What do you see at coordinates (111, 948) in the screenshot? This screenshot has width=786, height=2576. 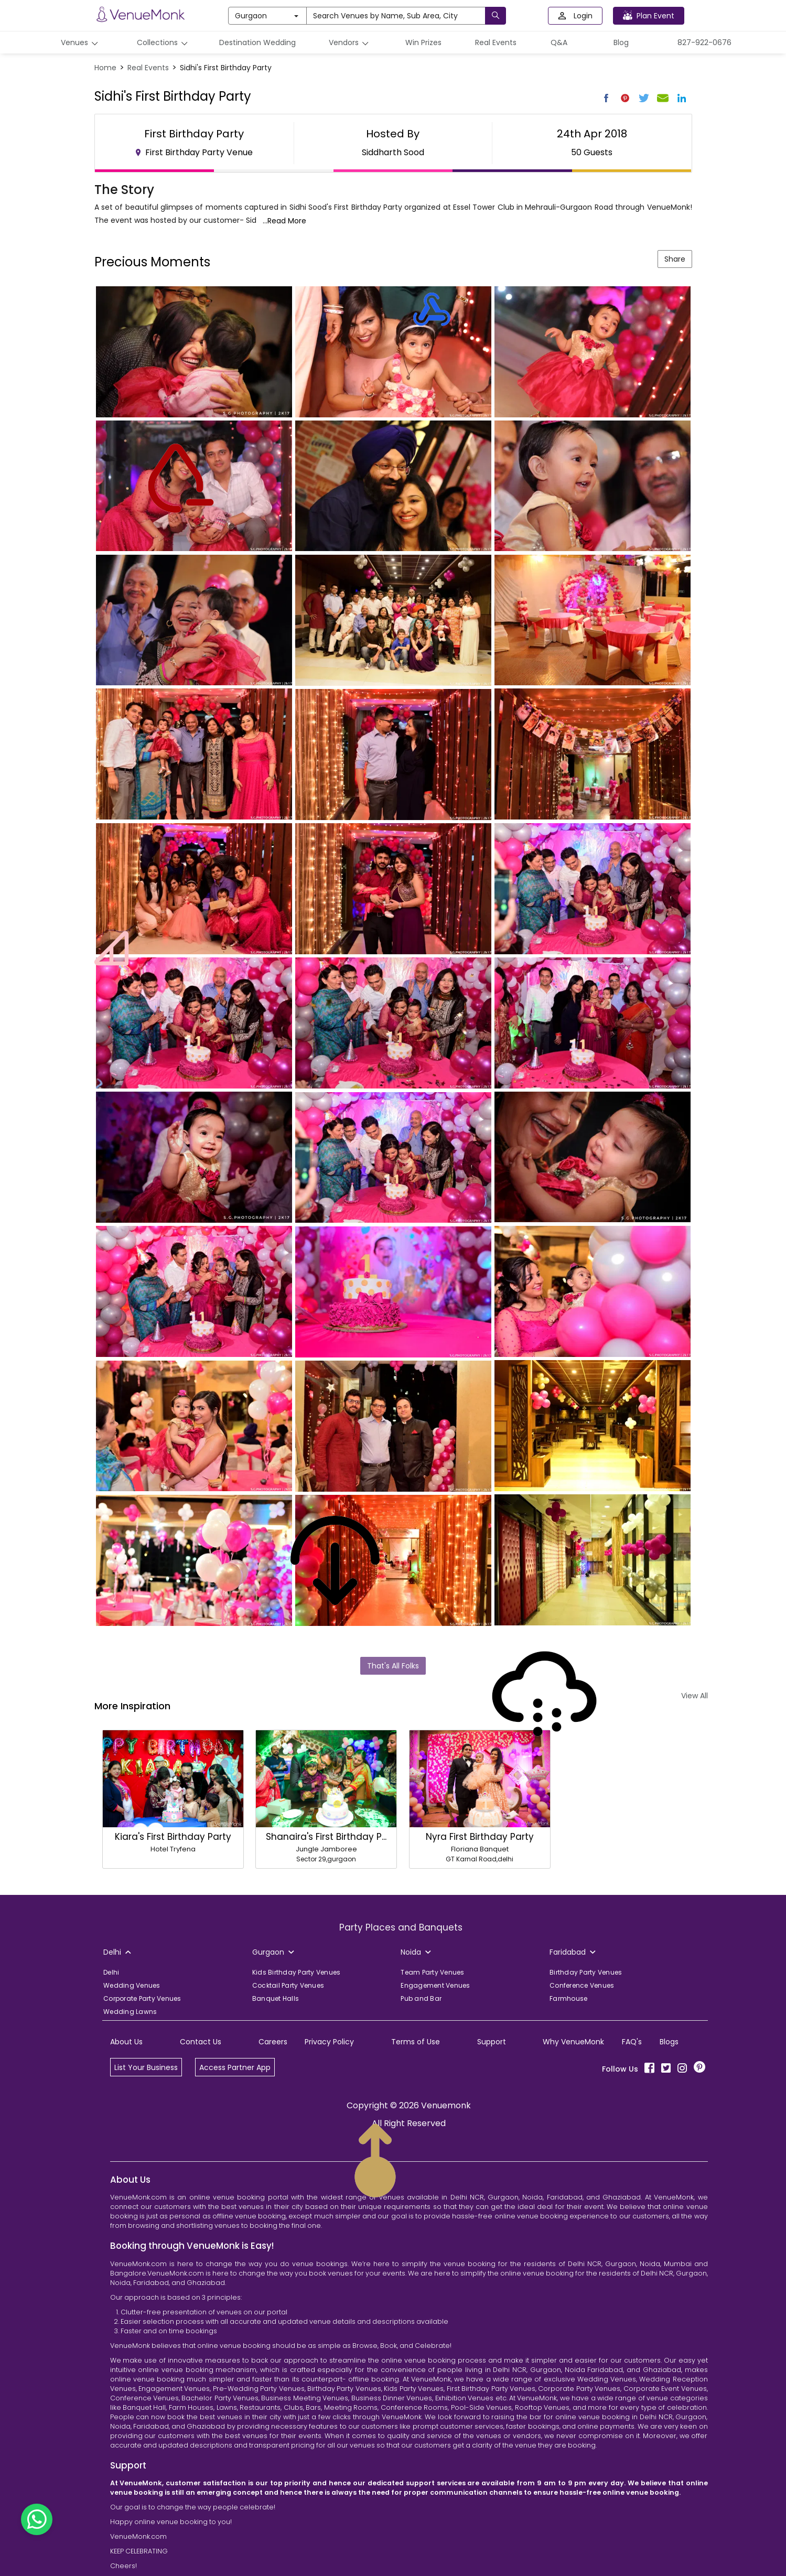 I see `indicates moderate cellular signal strength` at bounding box center [111, 948].